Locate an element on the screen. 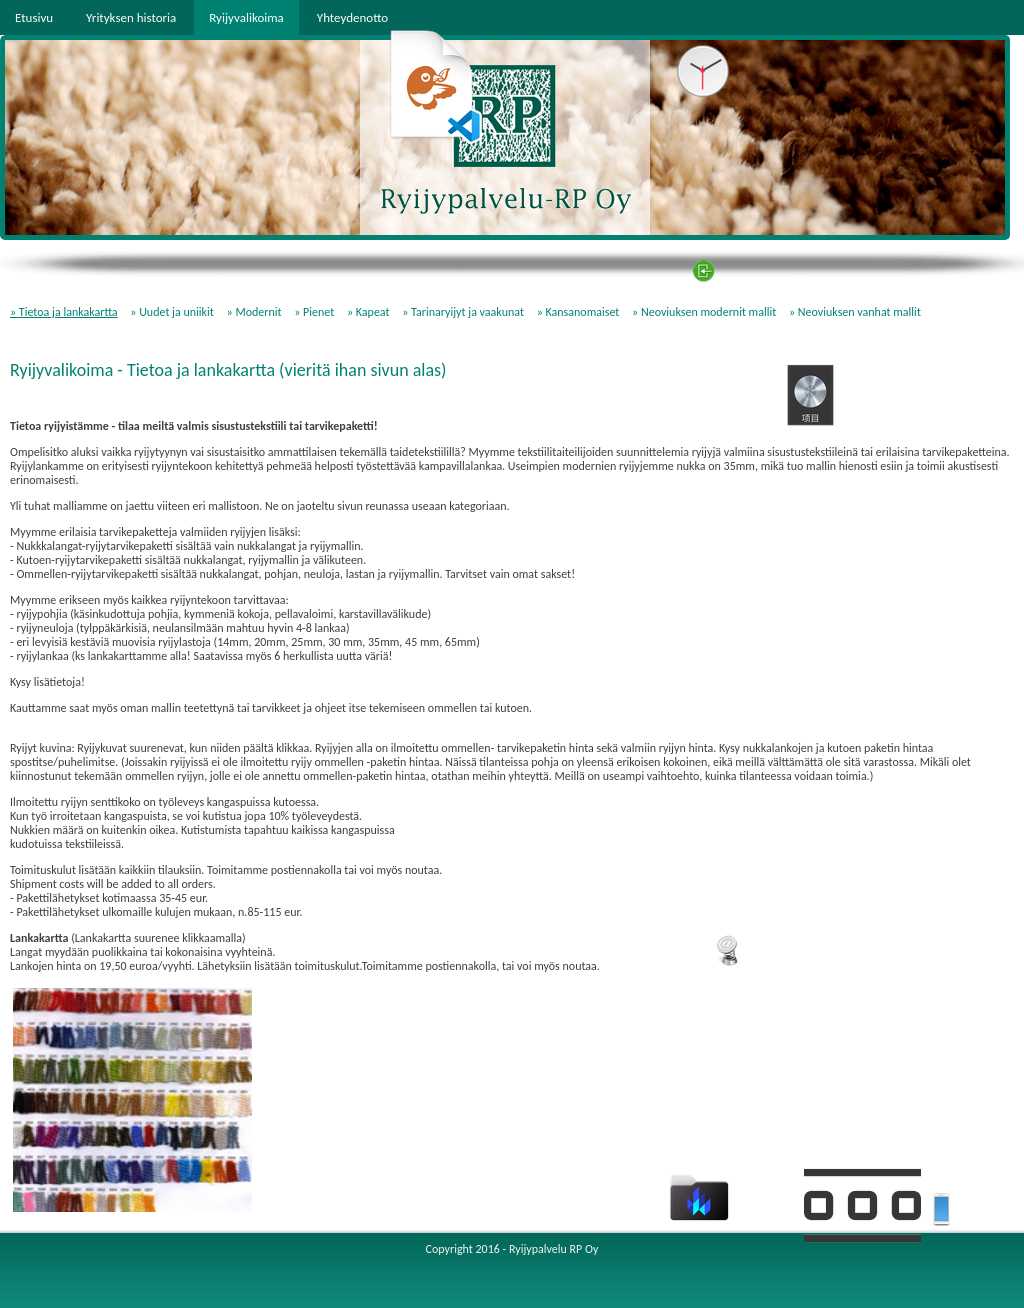  open a Logic Pro project file is located at coordinates (810, 396).